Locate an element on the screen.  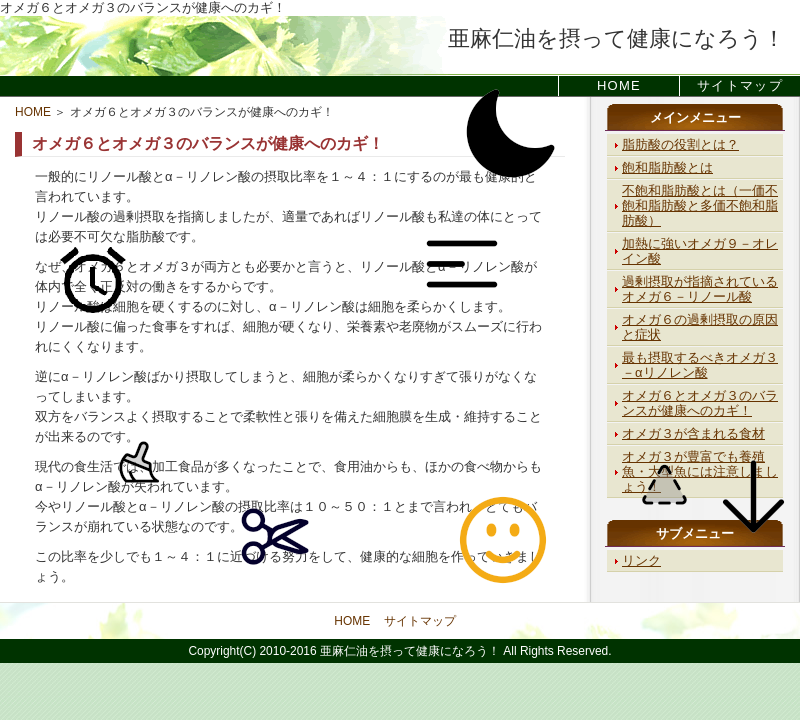
view or manage alarms is located at coordinates (93, 280).